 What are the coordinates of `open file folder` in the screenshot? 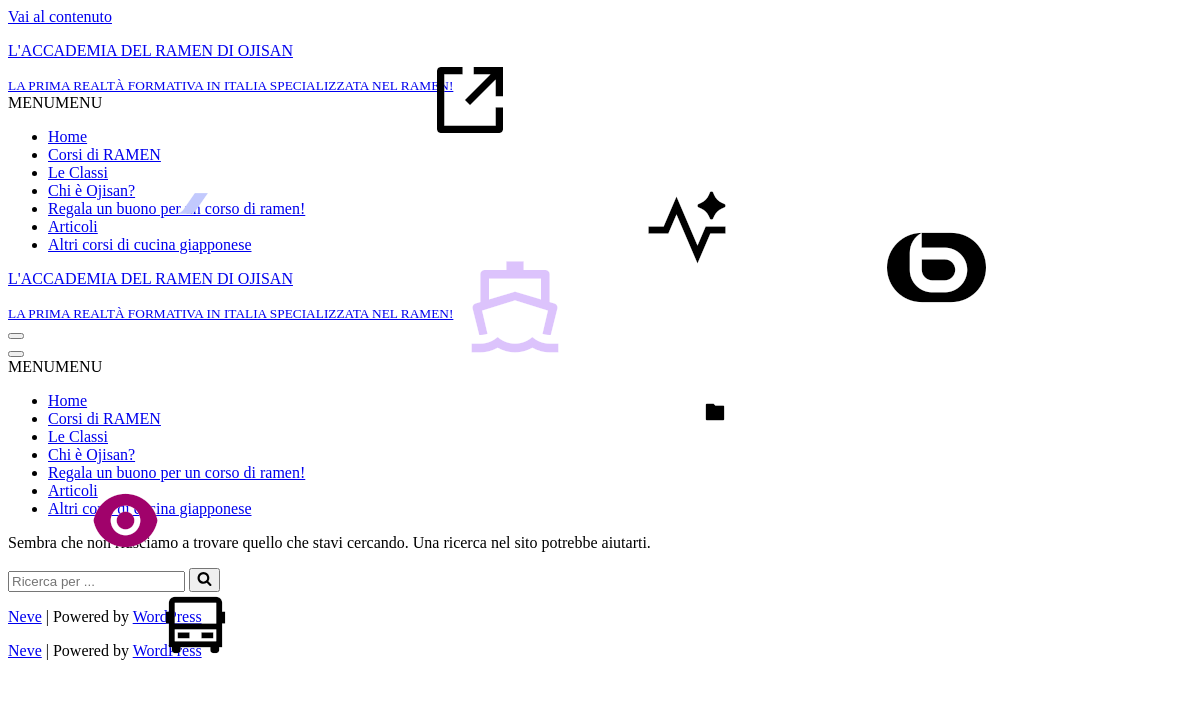 It's located at (715, 412).